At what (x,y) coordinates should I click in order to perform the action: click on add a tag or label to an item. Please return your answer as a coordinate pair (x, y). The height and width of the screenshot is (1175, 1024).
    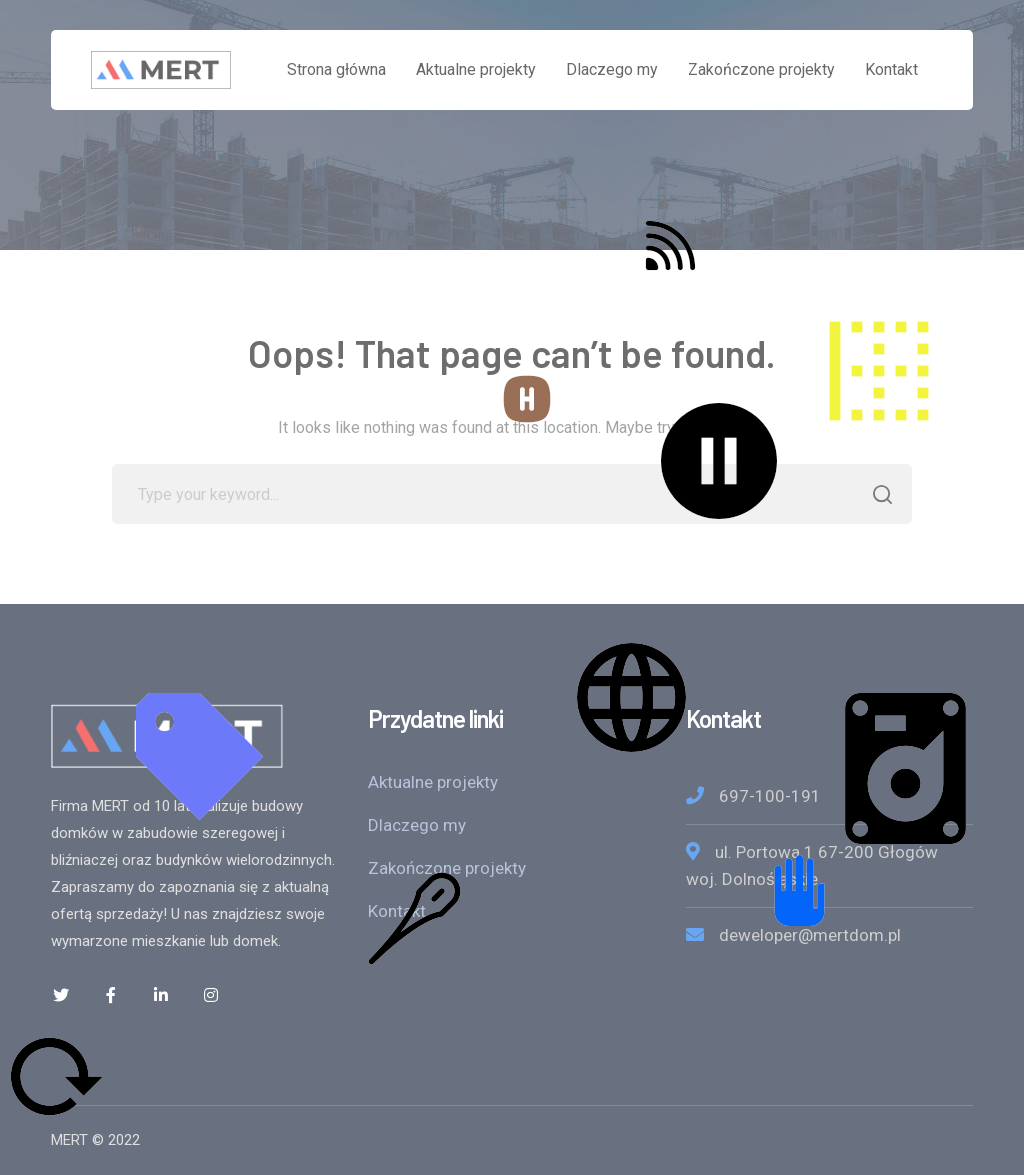
    Looking at the image, I should click on (199, 756).